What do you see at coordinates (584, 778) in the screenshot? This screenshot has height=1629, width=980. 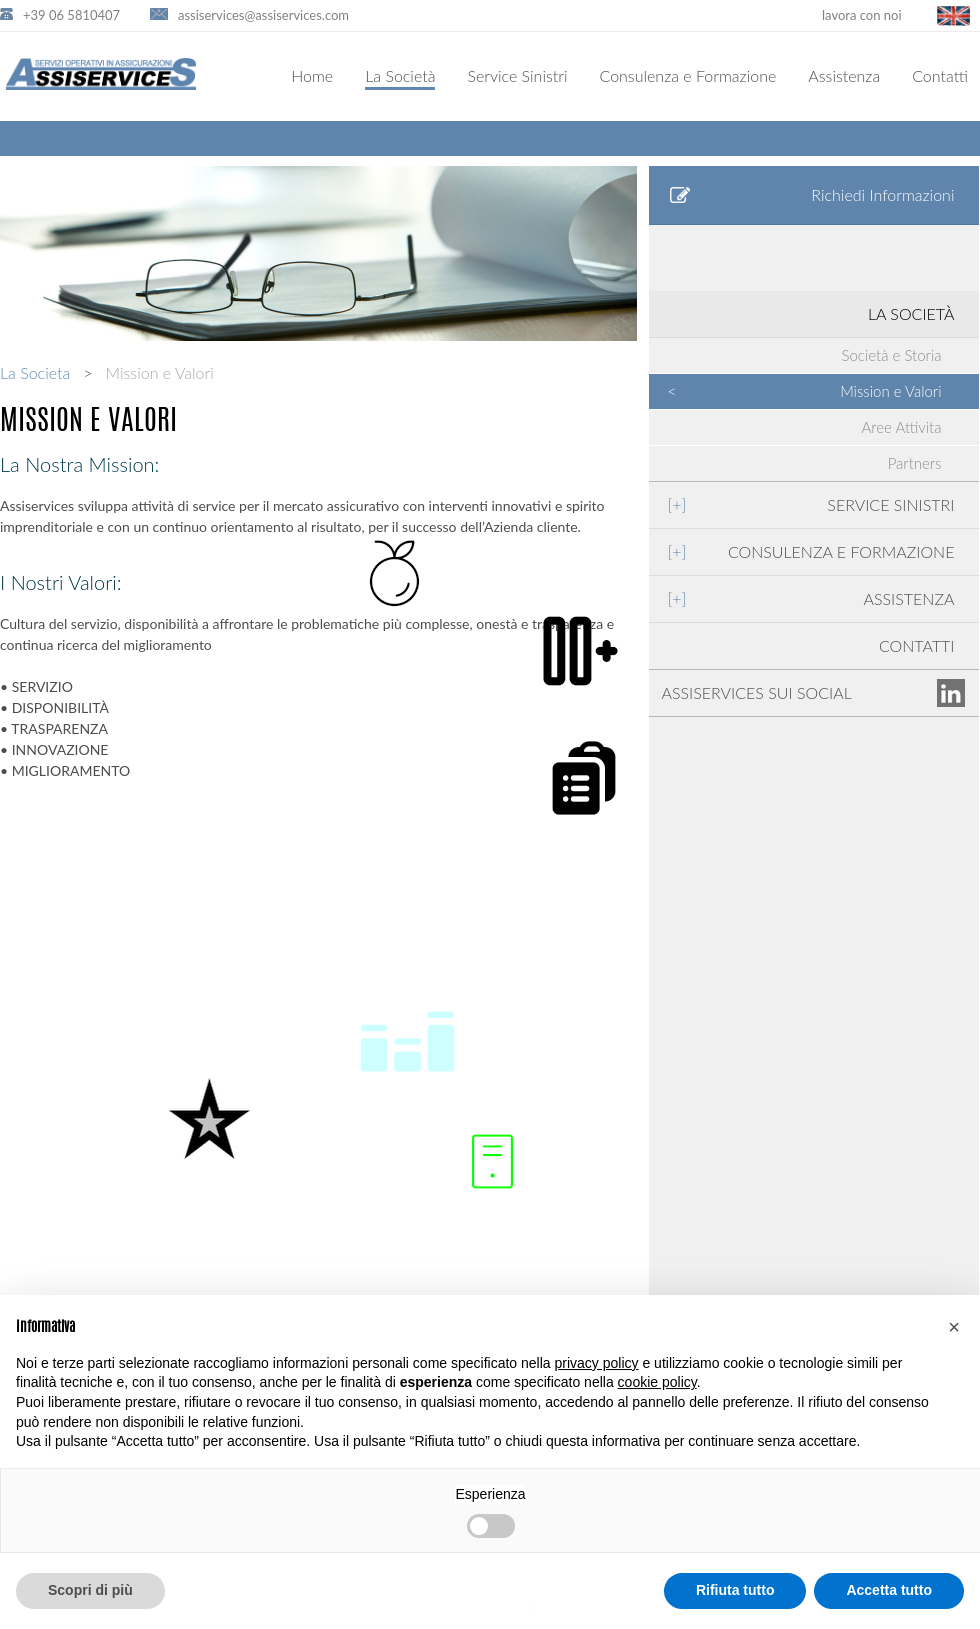 I see `view clipboard with list items` at bounding box center [584, 778].